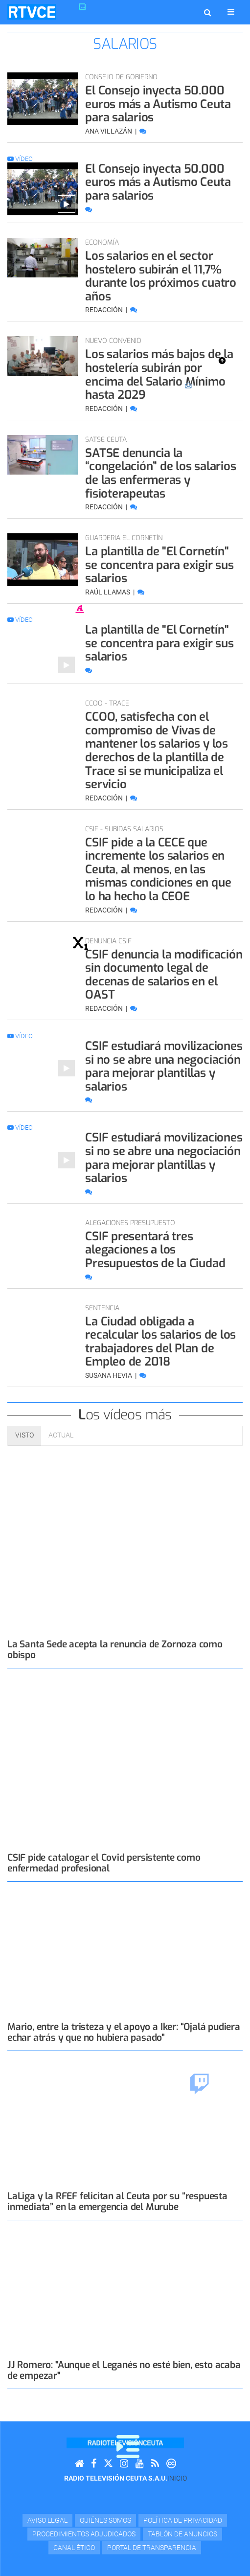  I want to click on open the Twitch app, so click(199, 2084).